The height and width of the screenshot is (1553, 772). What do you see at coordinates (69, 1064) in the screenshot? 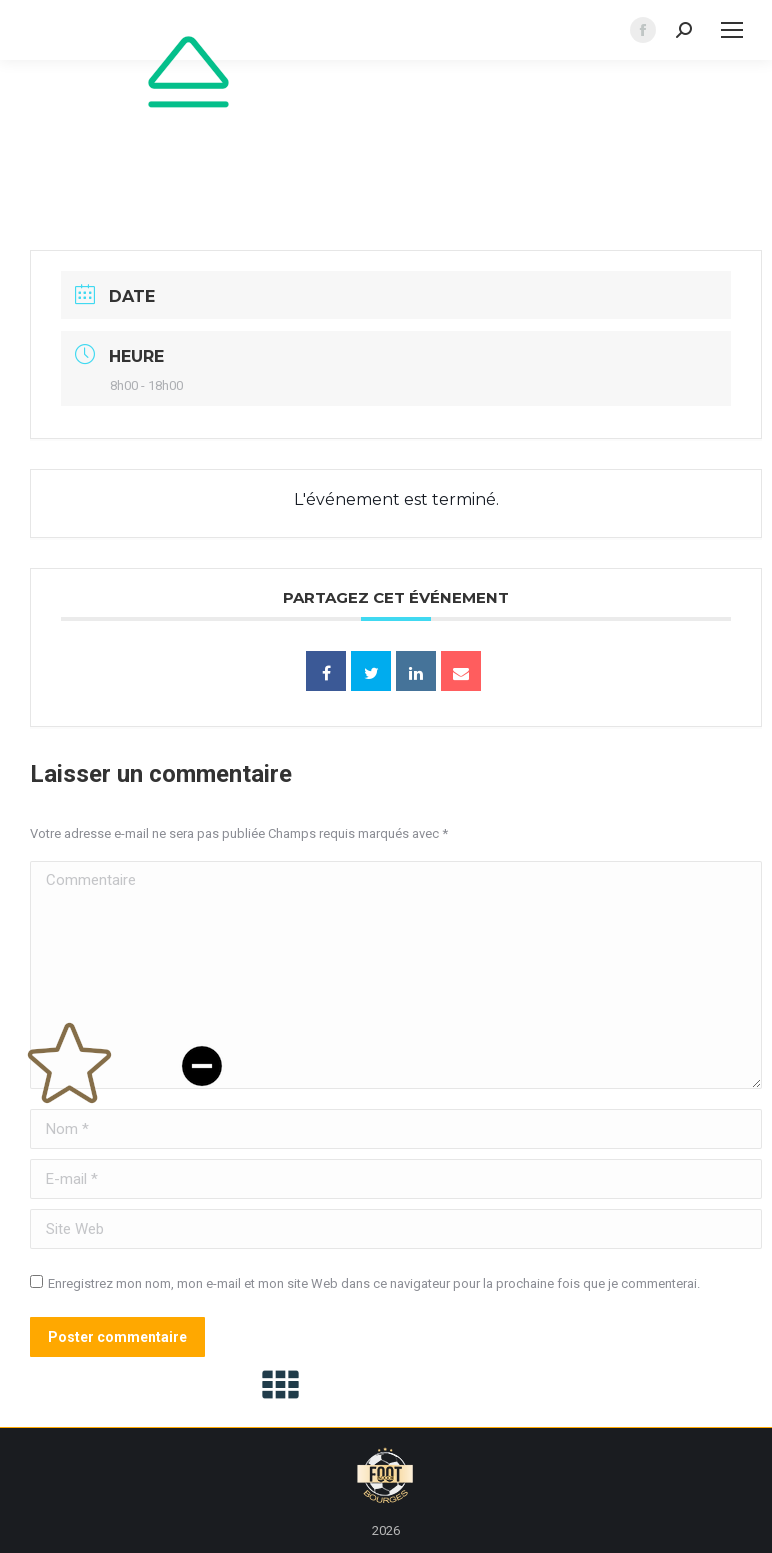
I see `add to favorites` at bounding box center [69, 1064].